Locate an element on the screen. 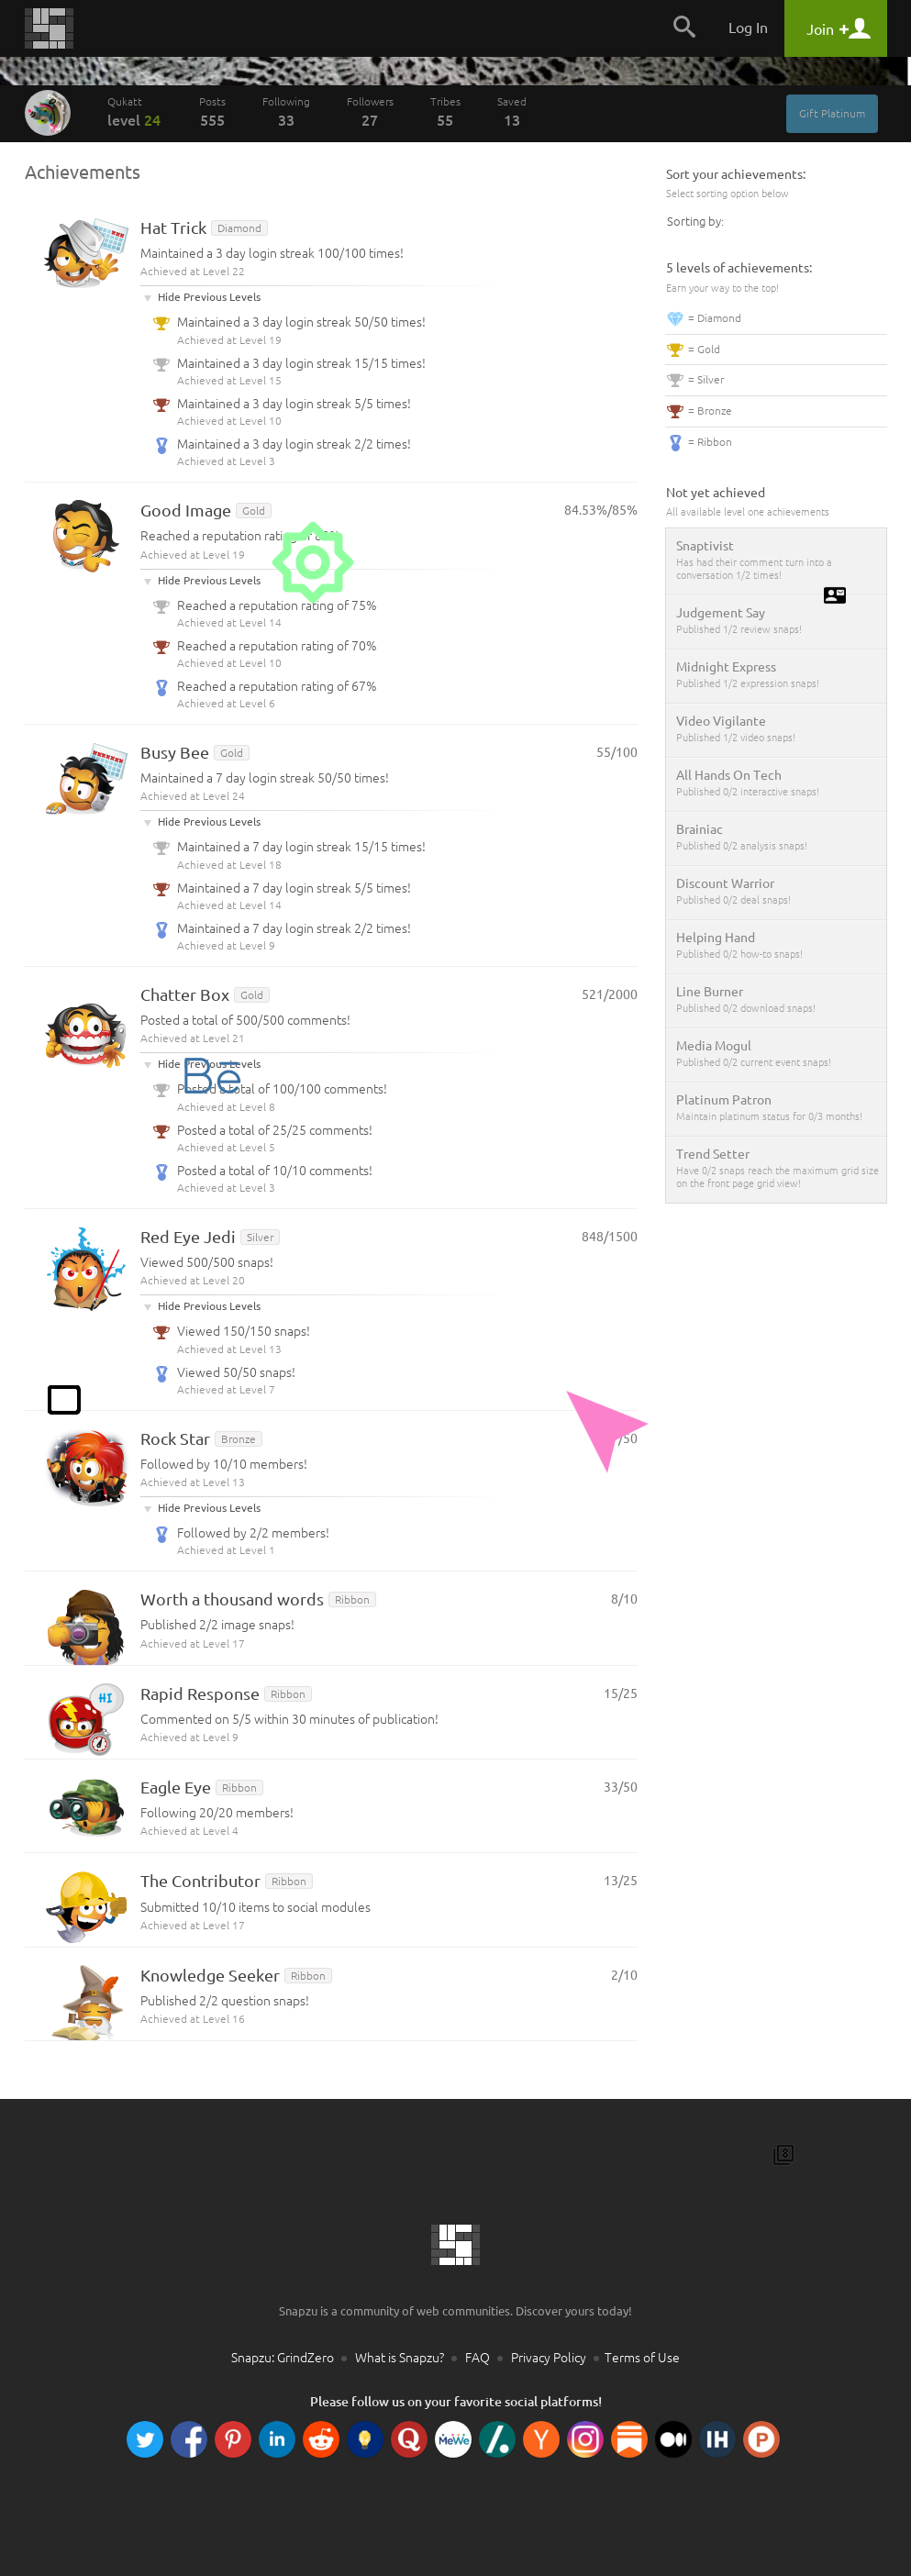 Image resolution: width=911 pixels, height=2576 pixels. crop image to 3:2 aspect ratio is located at coordinates (64, 1400).